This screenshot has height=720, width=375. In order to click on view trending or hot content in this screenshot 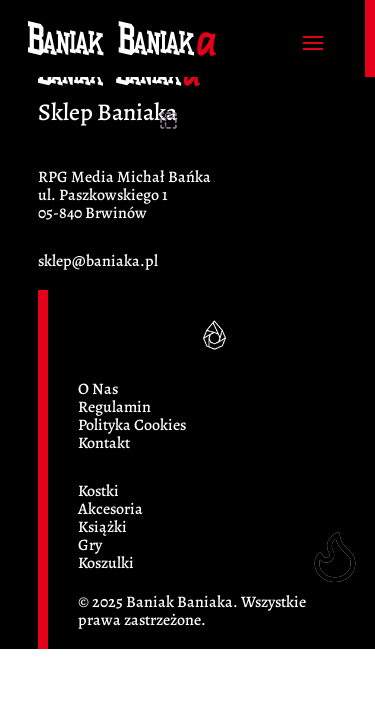, I will do `click(335, 557)`.